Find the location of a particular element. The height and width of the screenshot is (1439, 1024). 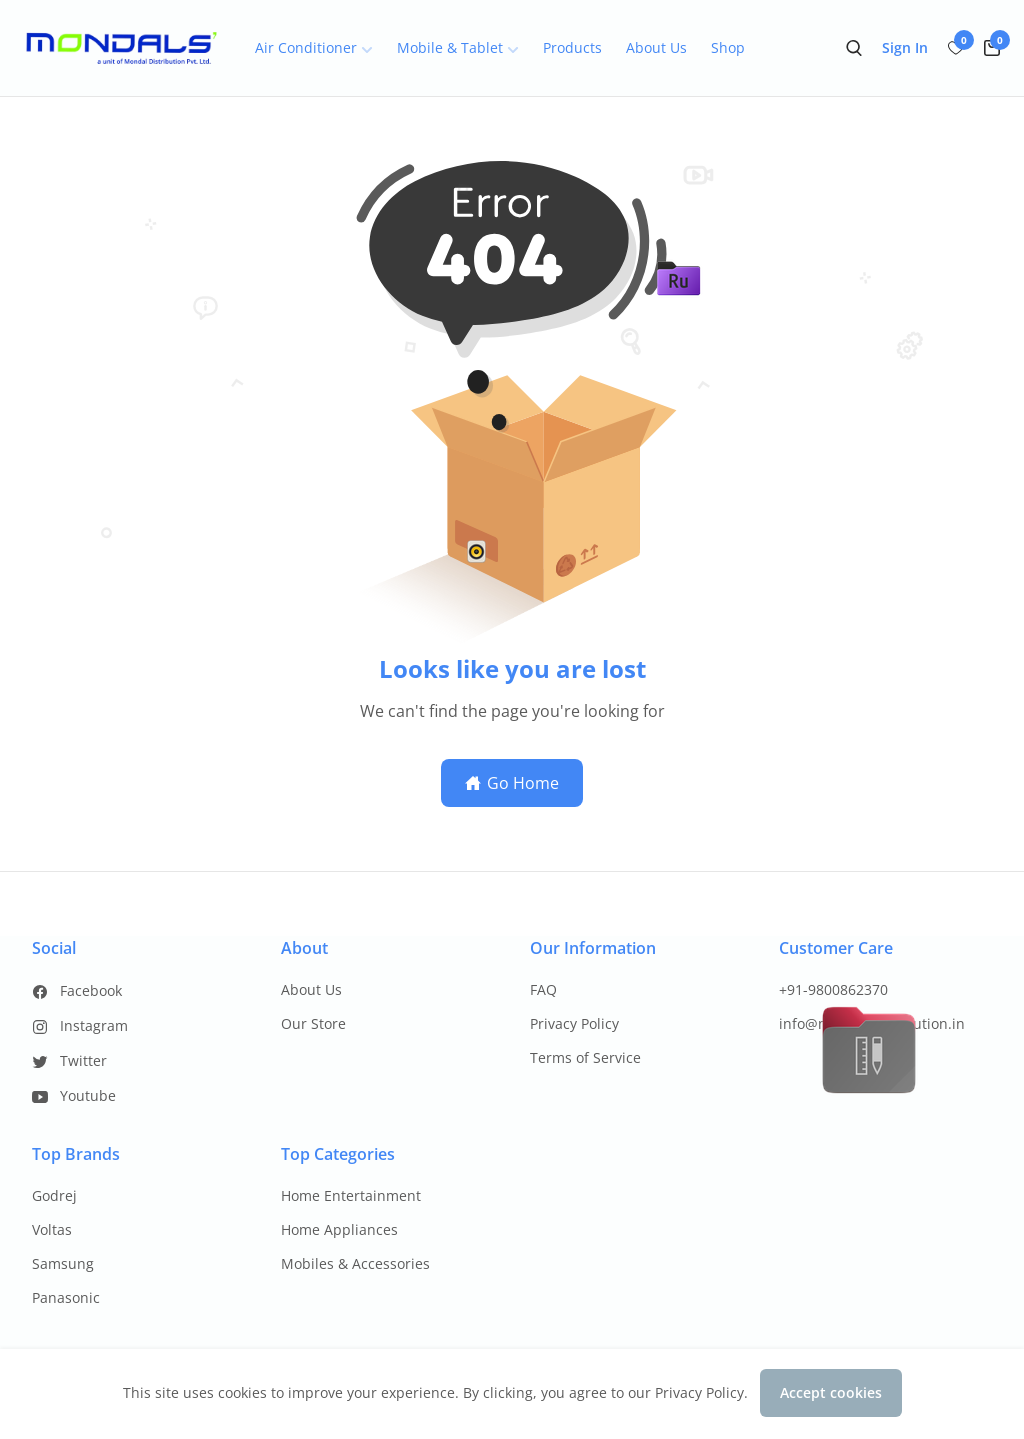

open sound or audio settings is located at coordinates (476, 551).